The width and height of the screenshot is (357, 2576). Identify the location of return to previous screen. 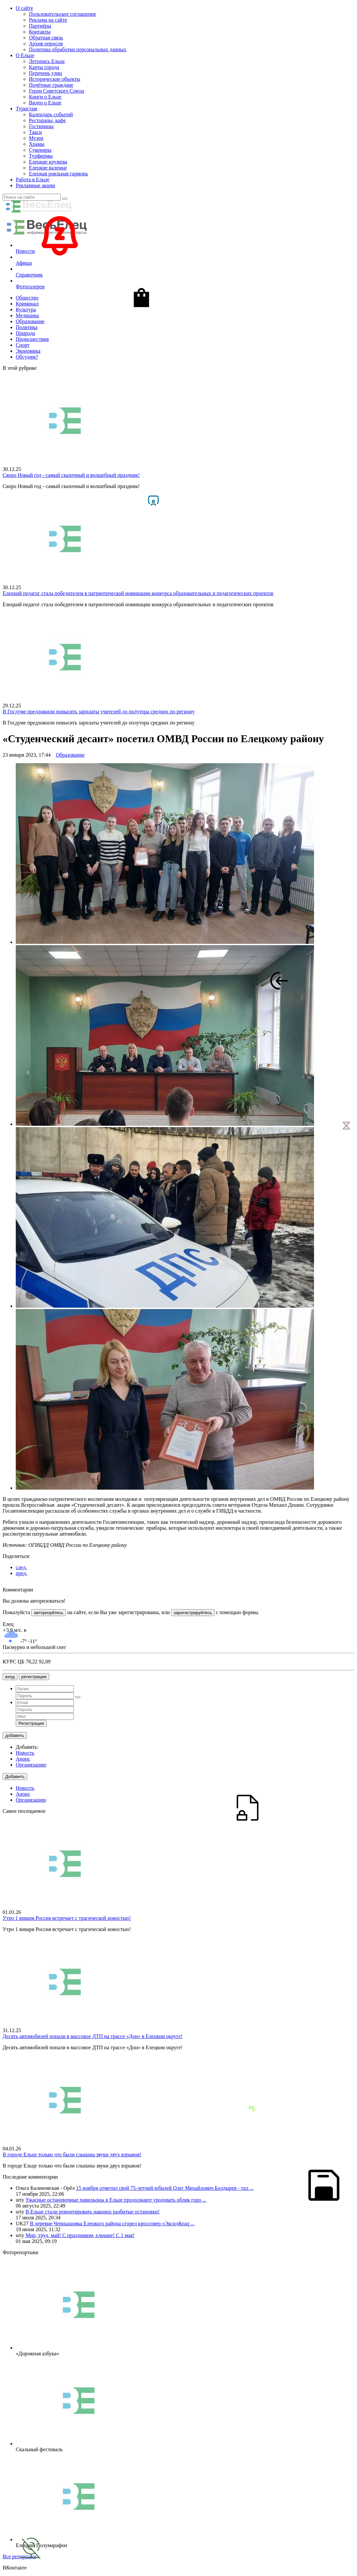
(279, 981).